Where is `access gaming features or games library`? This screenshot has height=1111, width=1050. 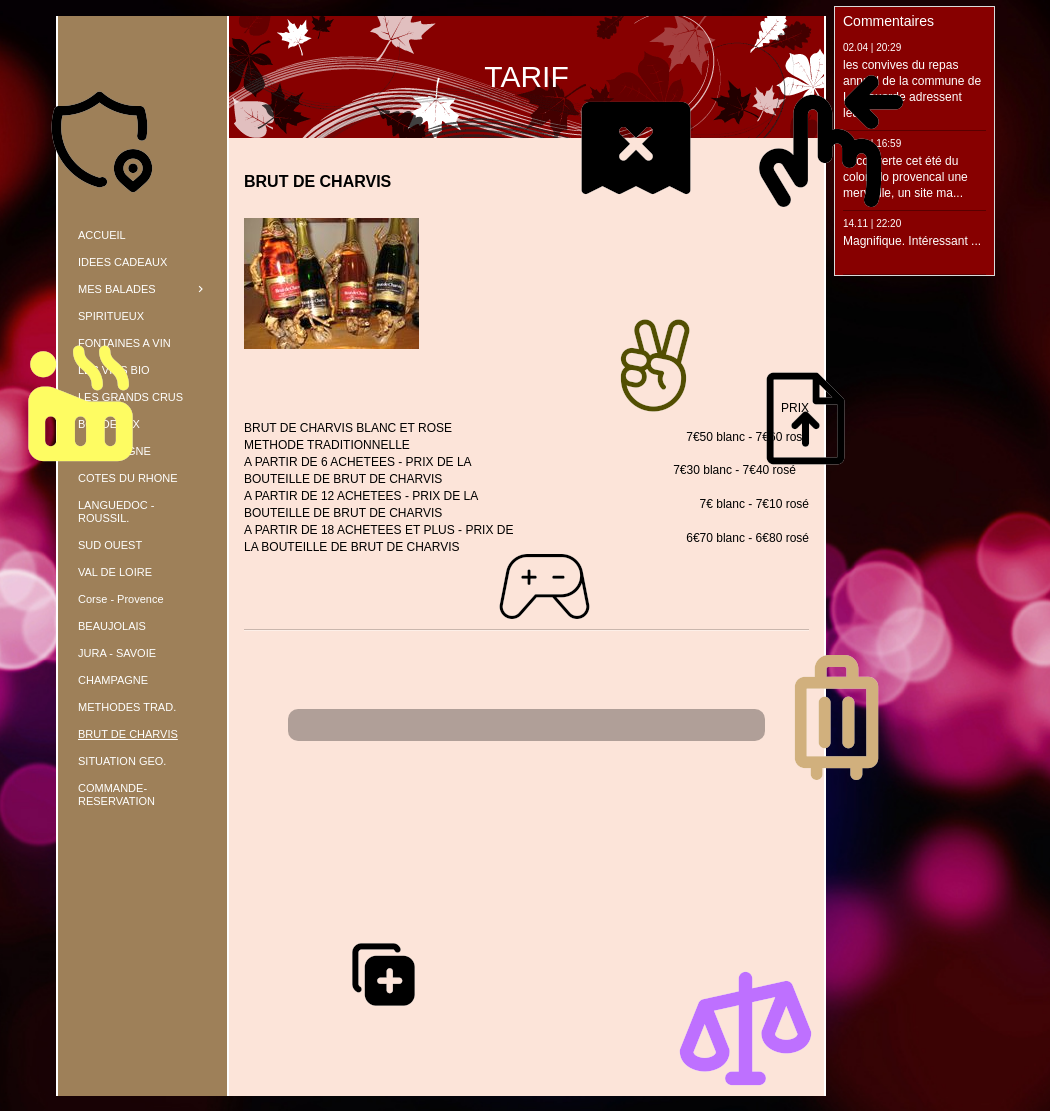
access gaming features or games library is located at coordinates (544, 586).